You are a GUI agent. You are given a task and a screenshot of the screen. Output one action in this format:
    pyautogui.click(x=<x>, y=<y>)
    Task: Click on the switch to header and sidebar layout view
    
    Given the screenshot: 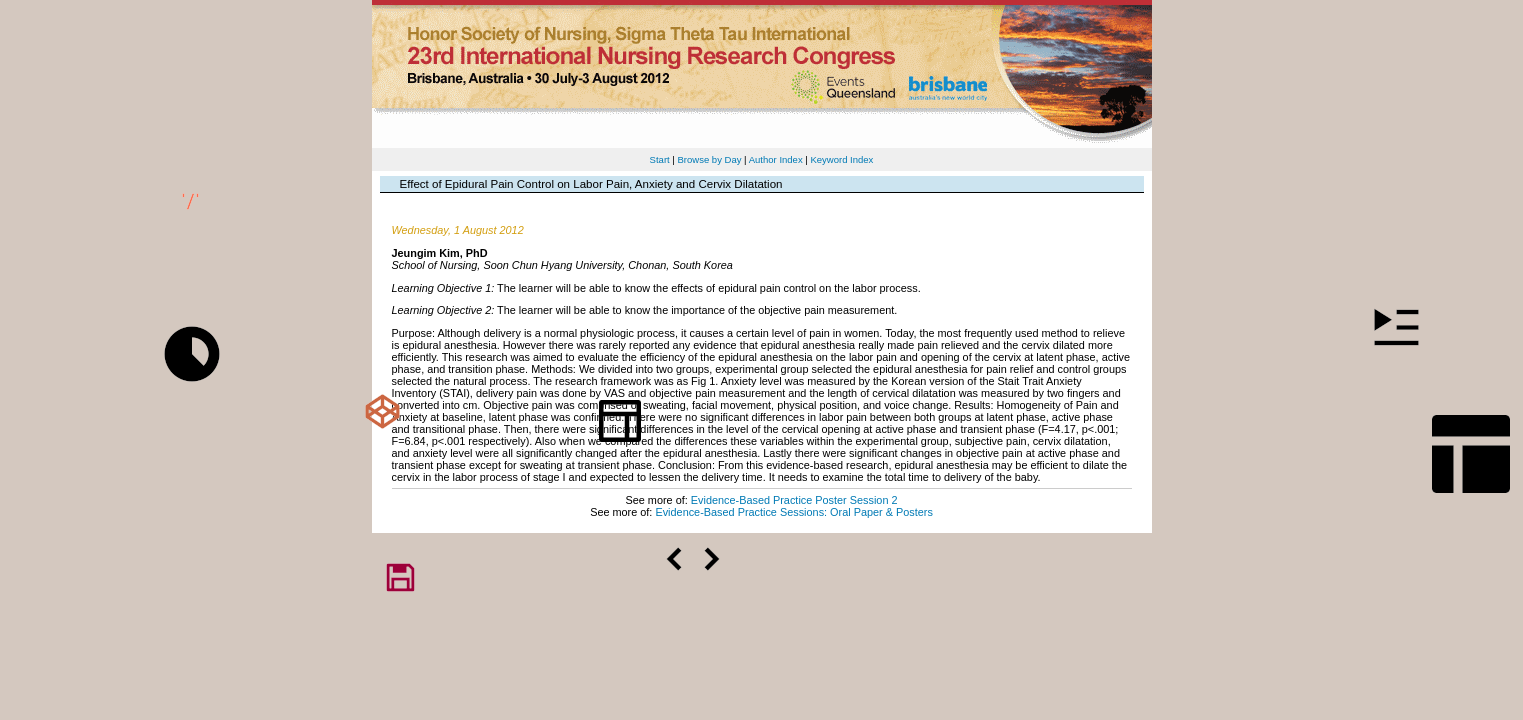 What is the action you would take?
    pyautogui.click(x=1471, y=454)
    